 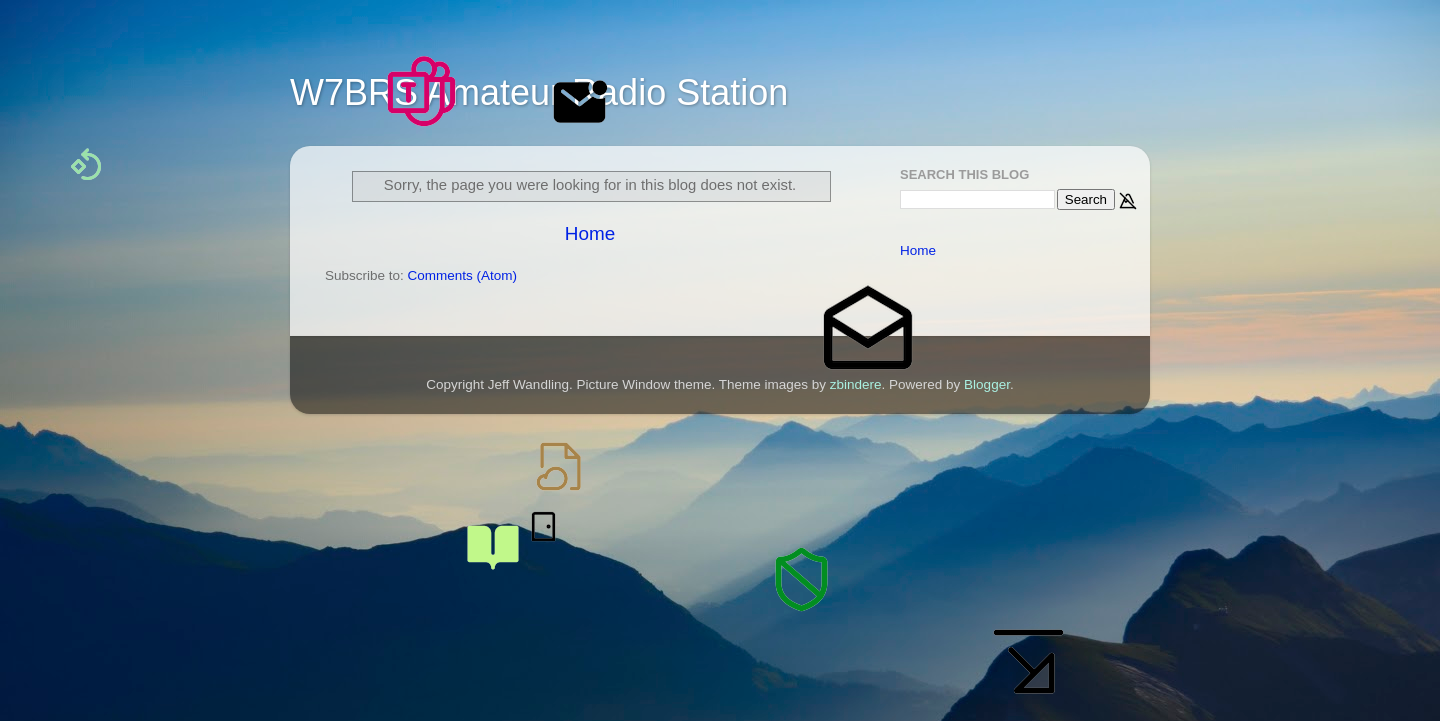 What do you see at coordinates (868, 334) in the screenshot?
I see `view draft messages` at bounding box center [868, 334].